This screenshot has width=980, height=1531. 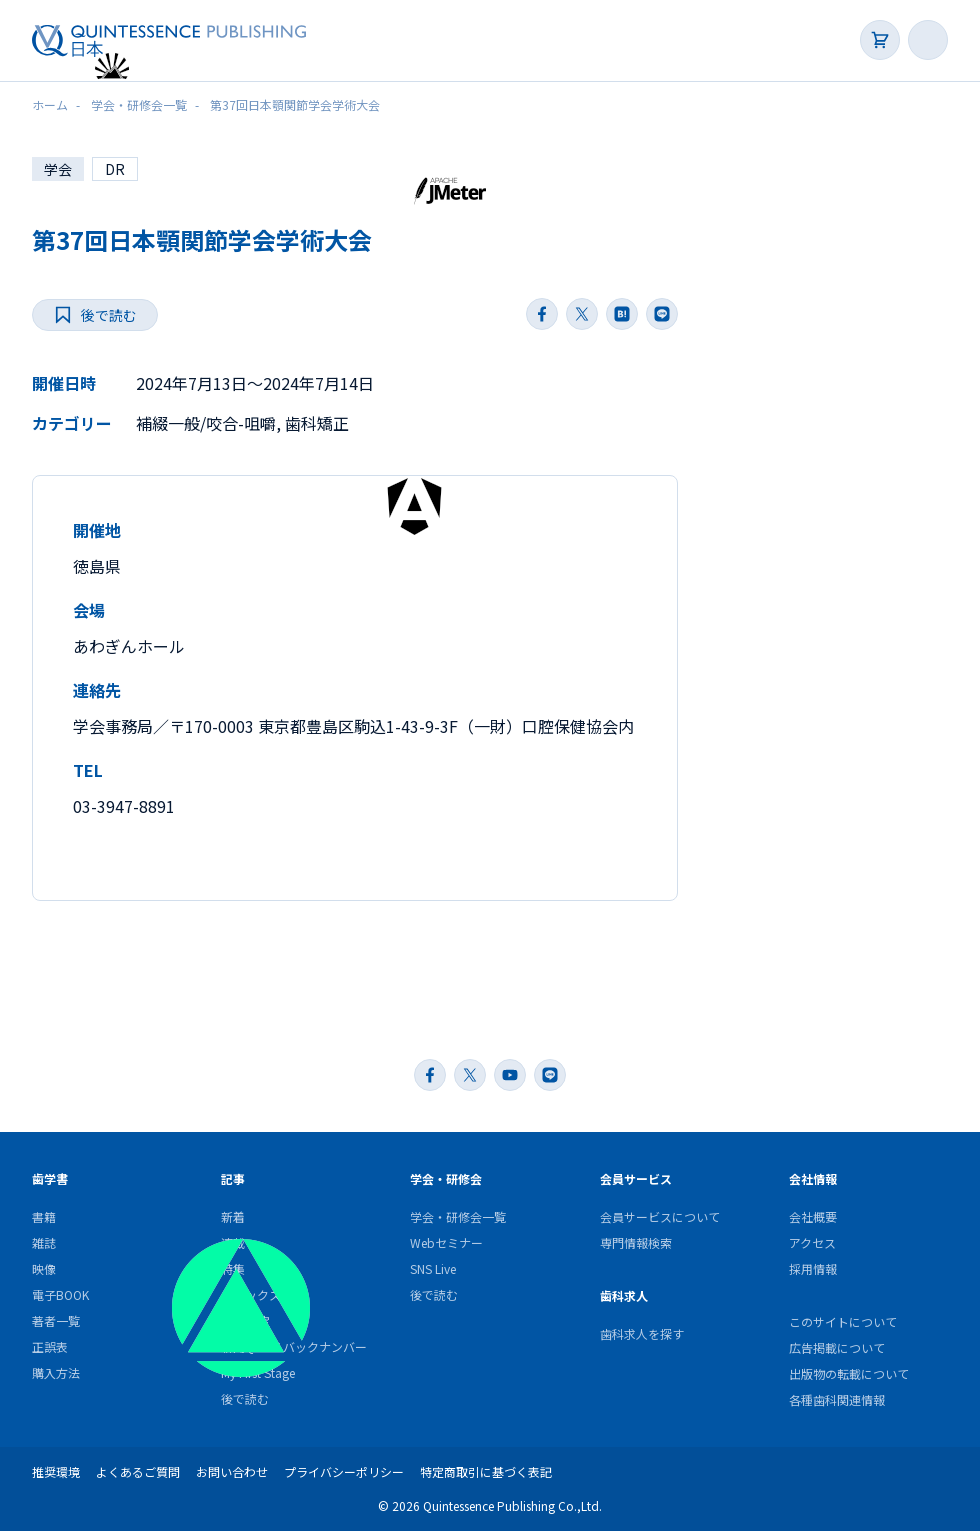 What do you see at coordinates (414, 506) in the screenshot?
I see `indicates an Angular framework application` at bounding box center [414, 506].